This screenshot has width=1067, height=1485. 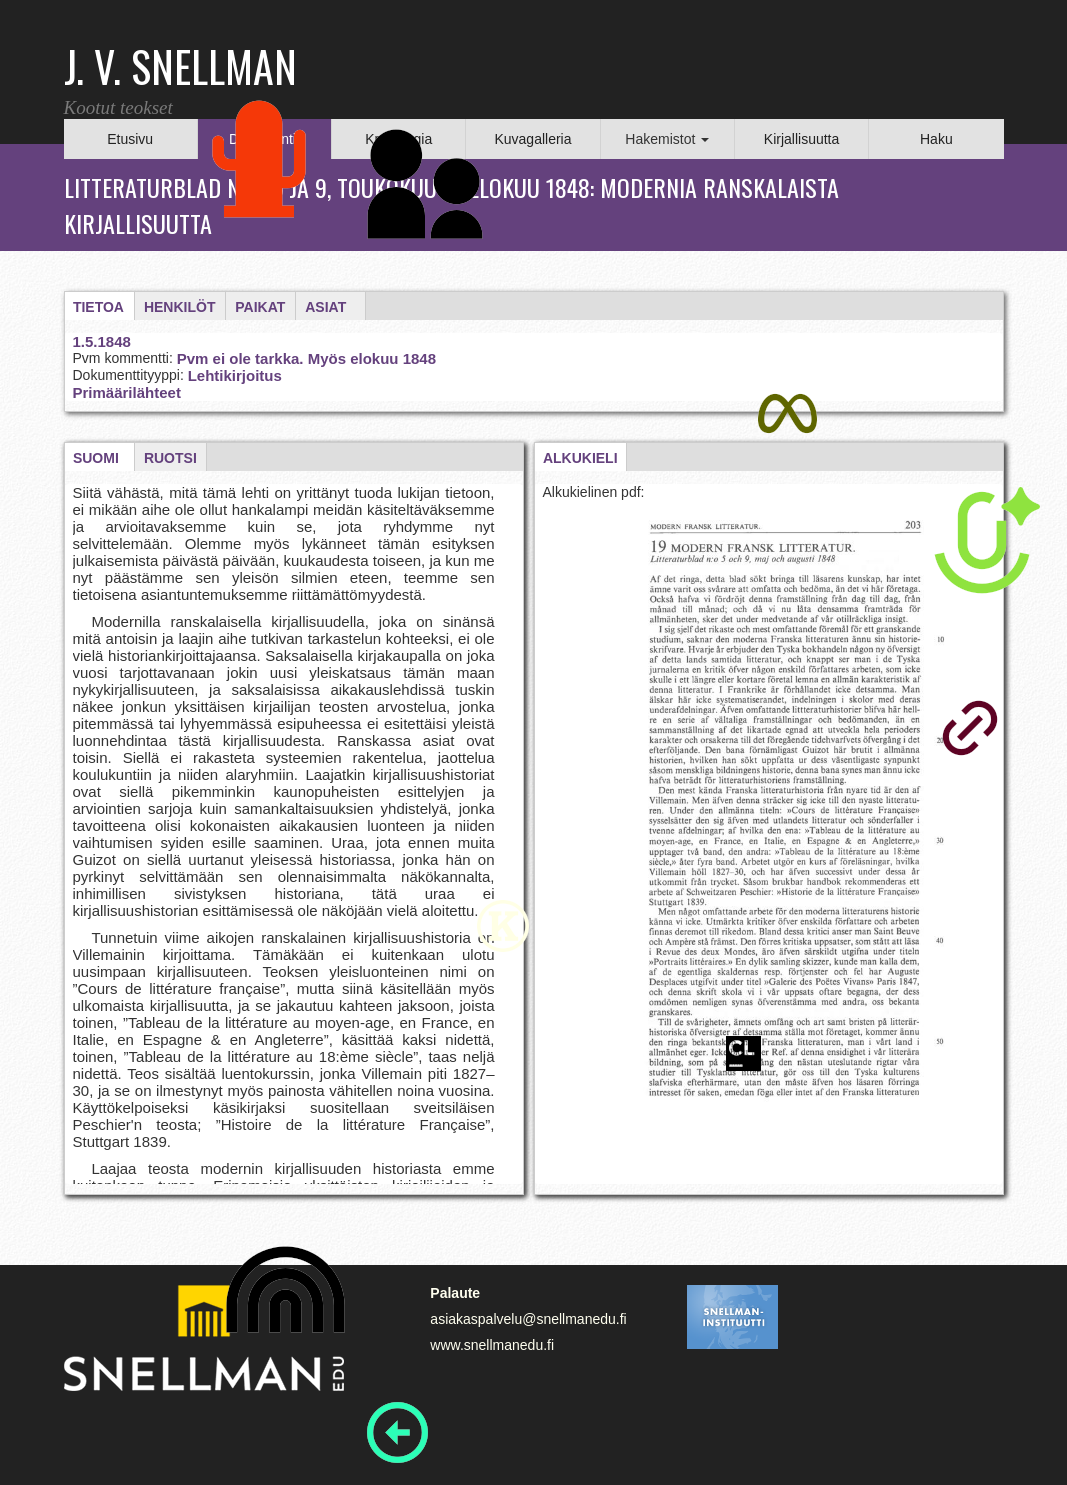 I want to click on go back to the previous screen, so click(x=397, y=1432).